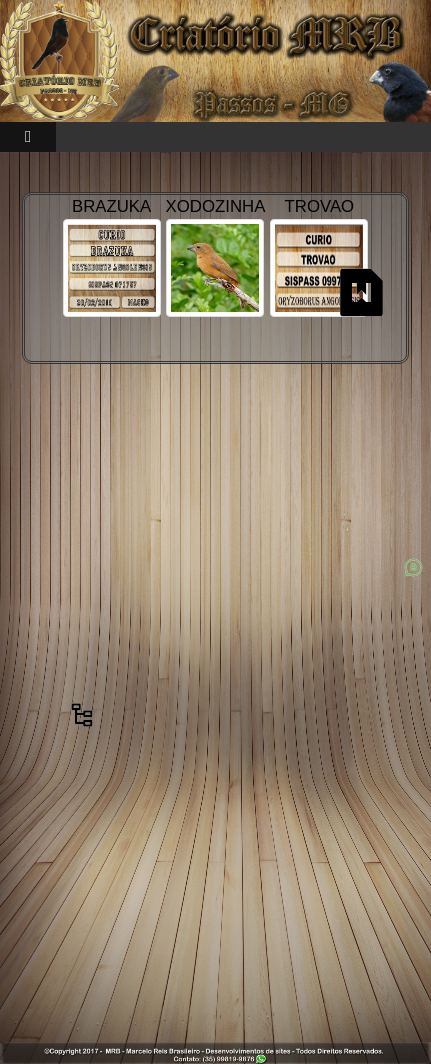  Describe the element at coordinates (361, 292) in the screenshot. I see `open a Microsoft Word document` at that location.